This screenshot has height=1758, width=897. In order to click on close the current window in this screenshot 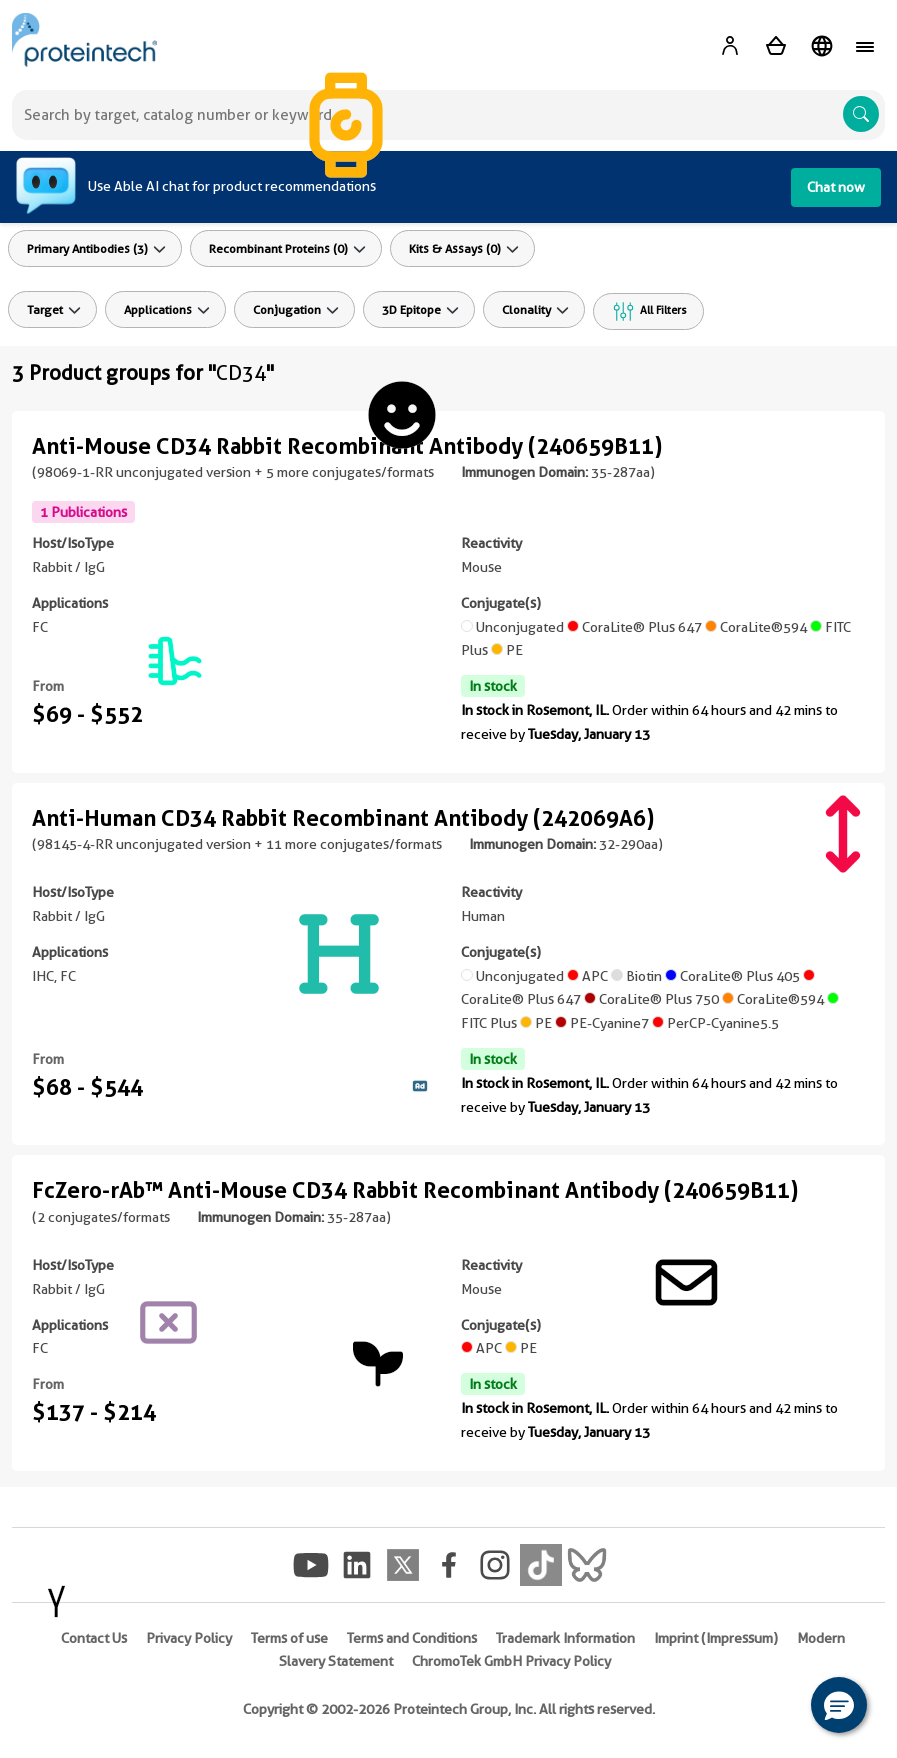, I will do `click(168, 1322)`.